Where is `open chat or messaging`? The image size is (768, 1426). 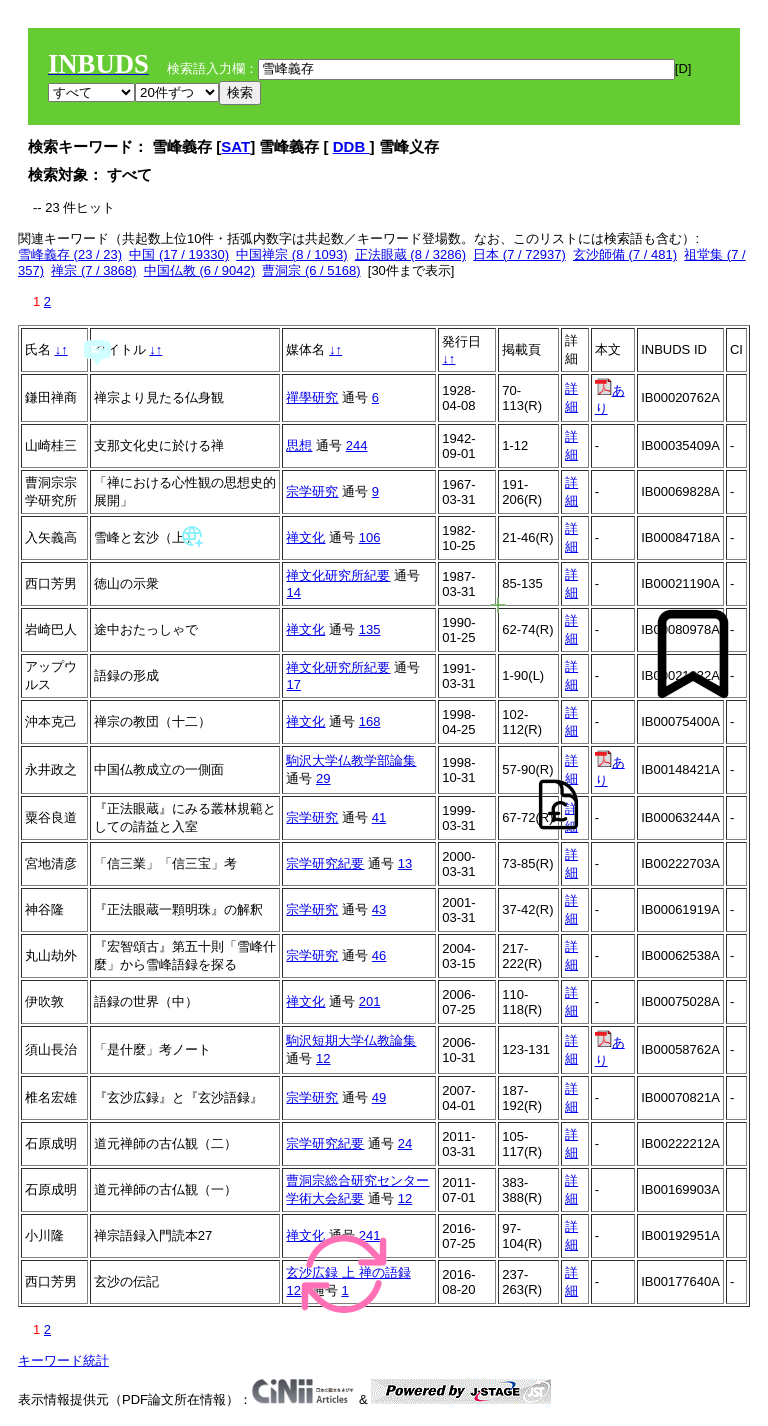
open chat or messaging is located at coordinates (97, 352).